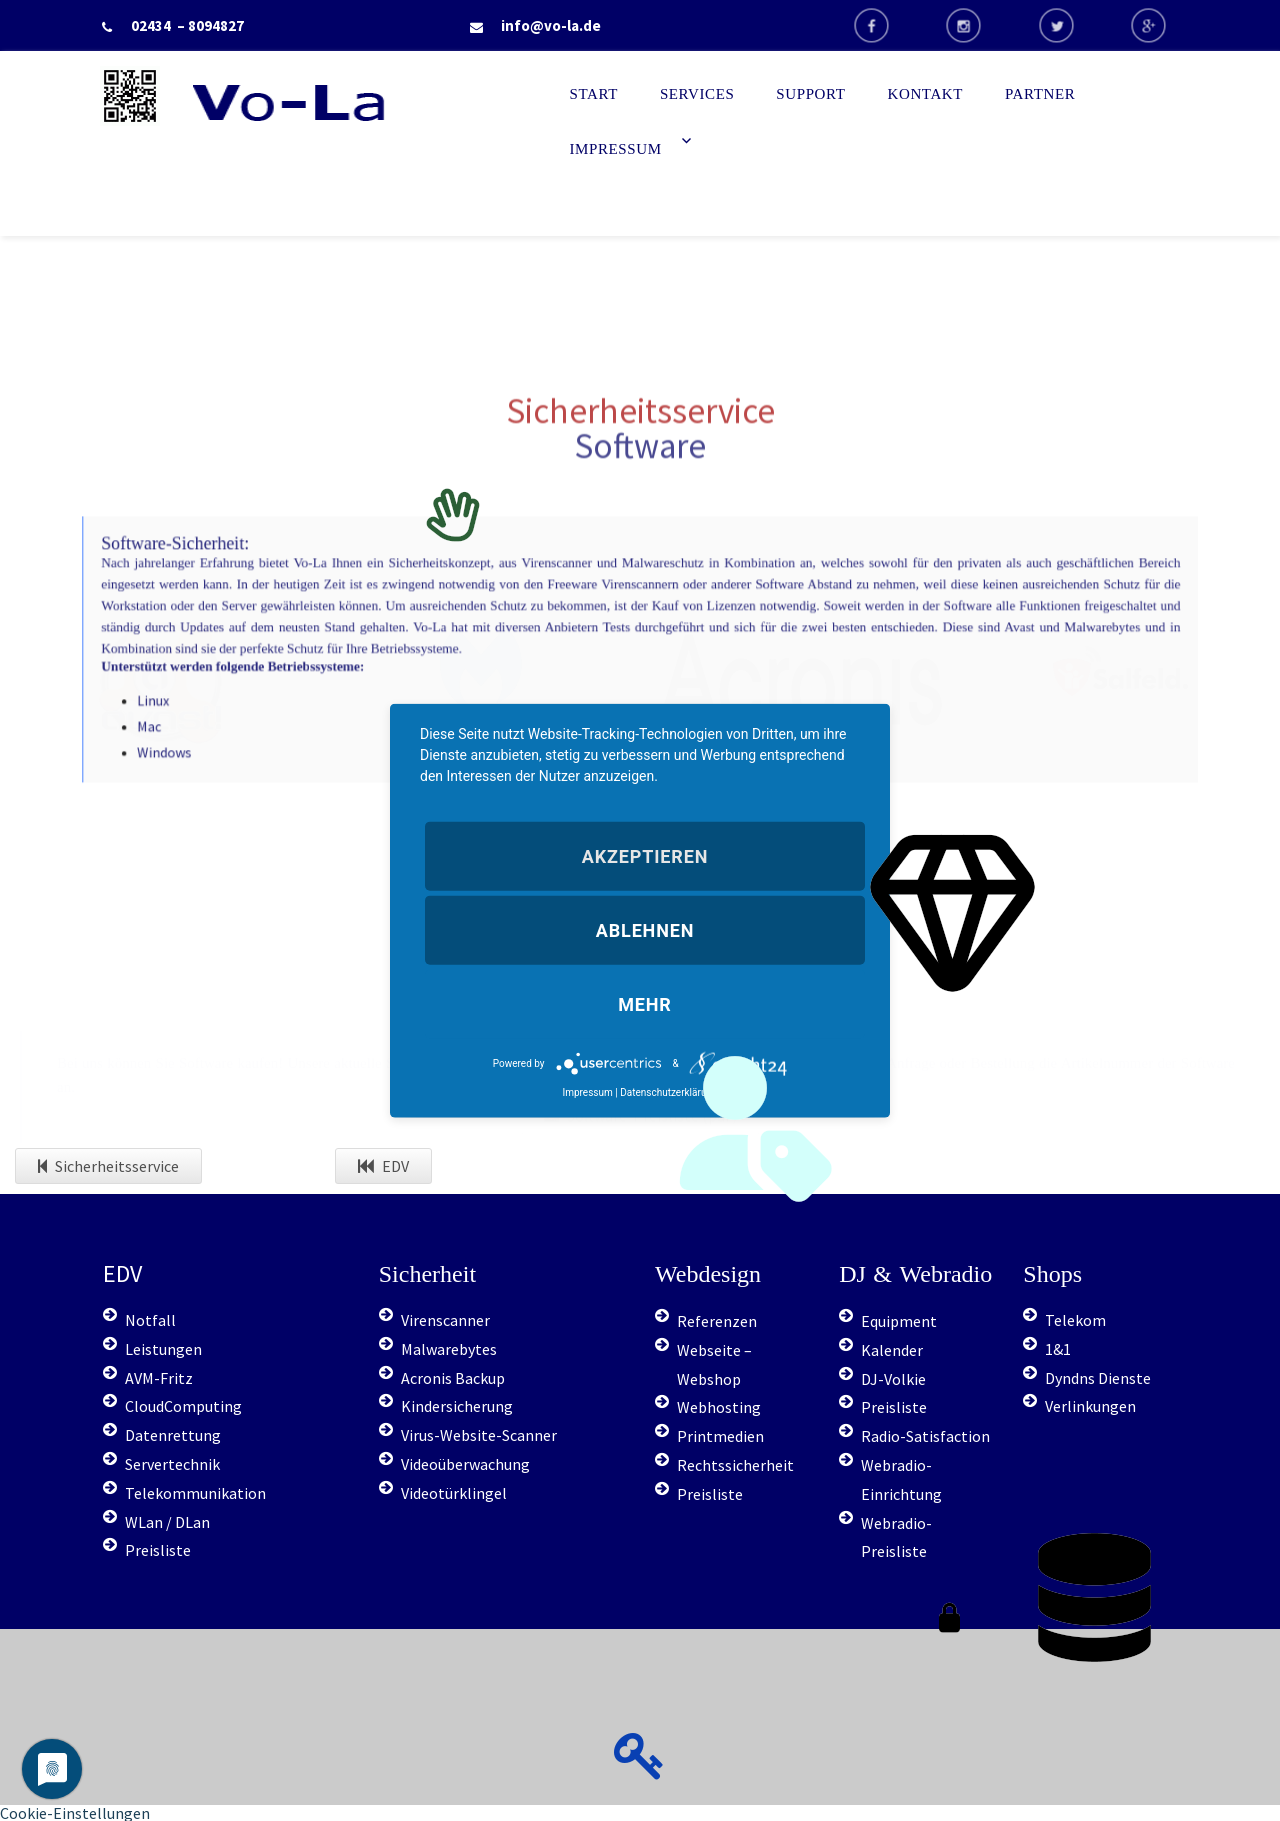  Describe the element at coordinates (752, 1122) in the screenshot. I see `tag or label a user profile` at that location.